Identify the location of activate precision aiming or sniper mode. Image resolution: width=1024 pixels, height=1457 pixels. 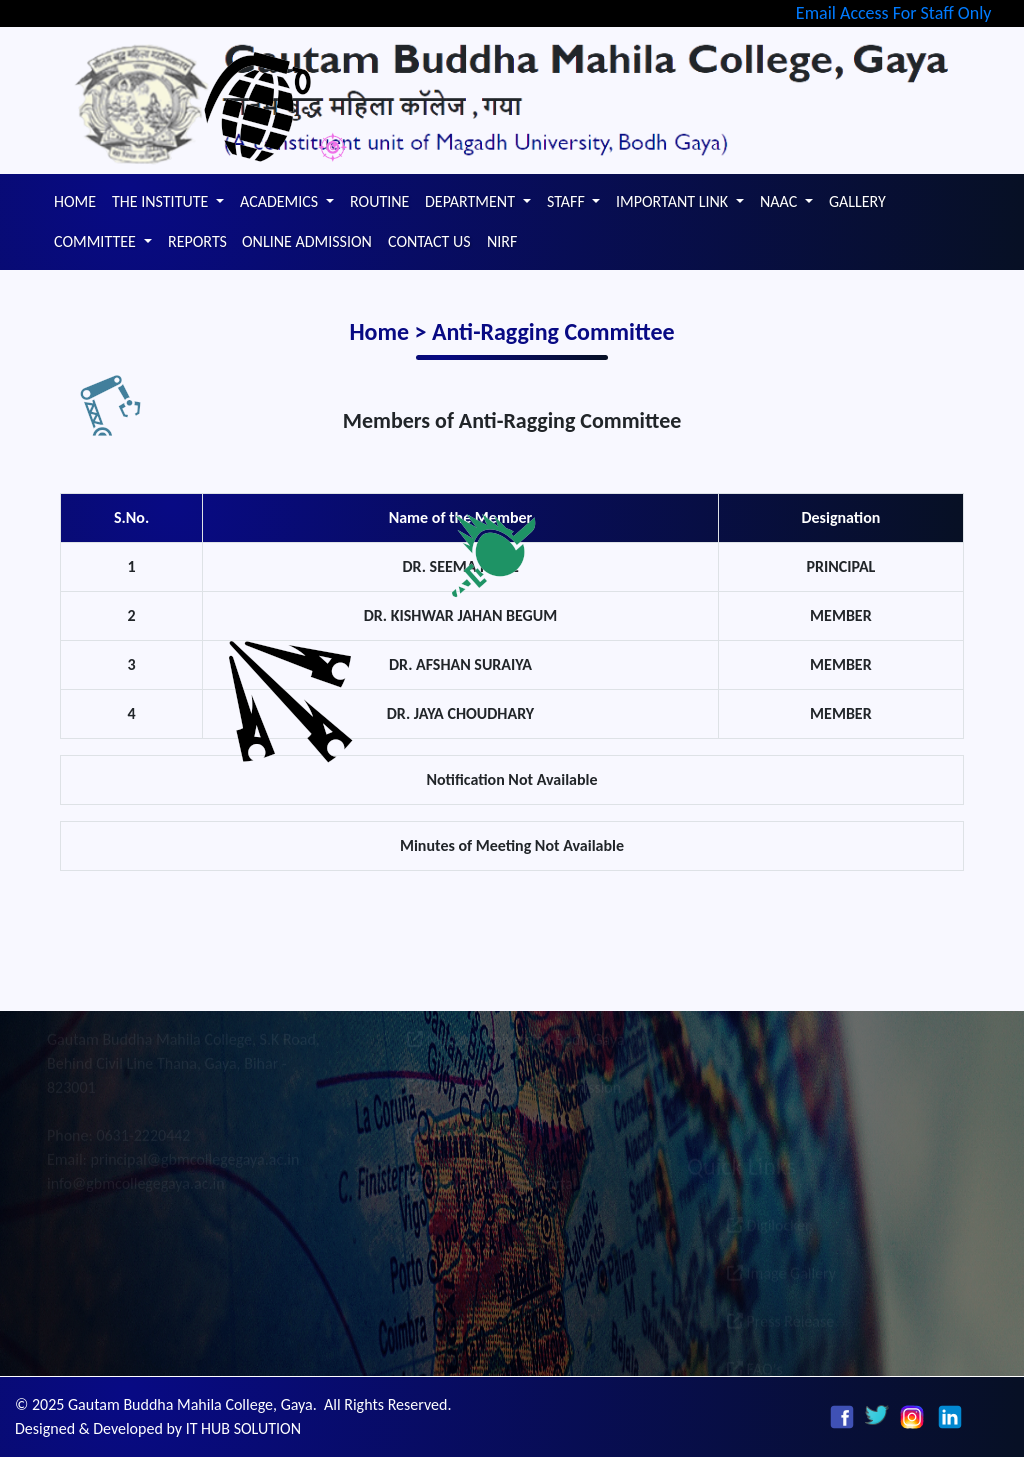
(332, 147).